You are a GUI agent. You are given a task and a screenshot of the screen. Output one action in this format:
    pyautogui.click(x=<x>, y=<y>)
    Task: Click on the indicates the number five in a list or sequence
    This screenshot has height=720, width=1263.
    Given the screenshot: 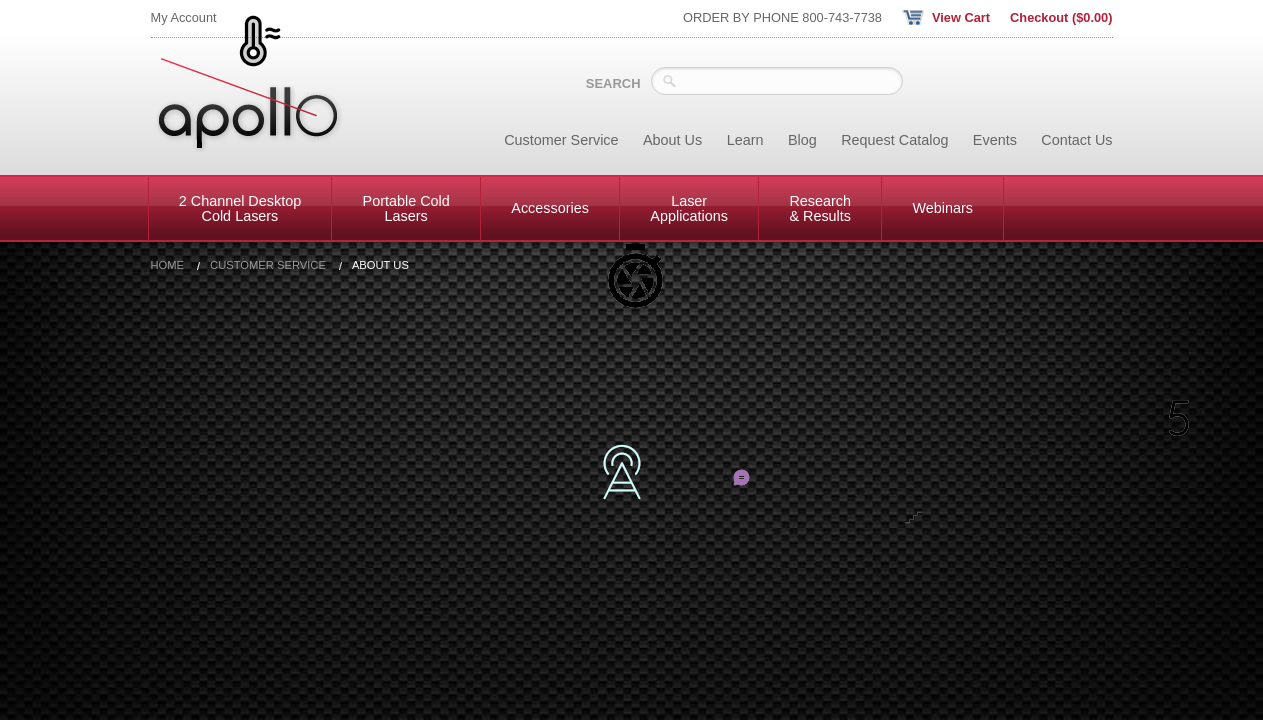 What is the action you would take?
    pyautogui.click(x=1179, y=418)
    